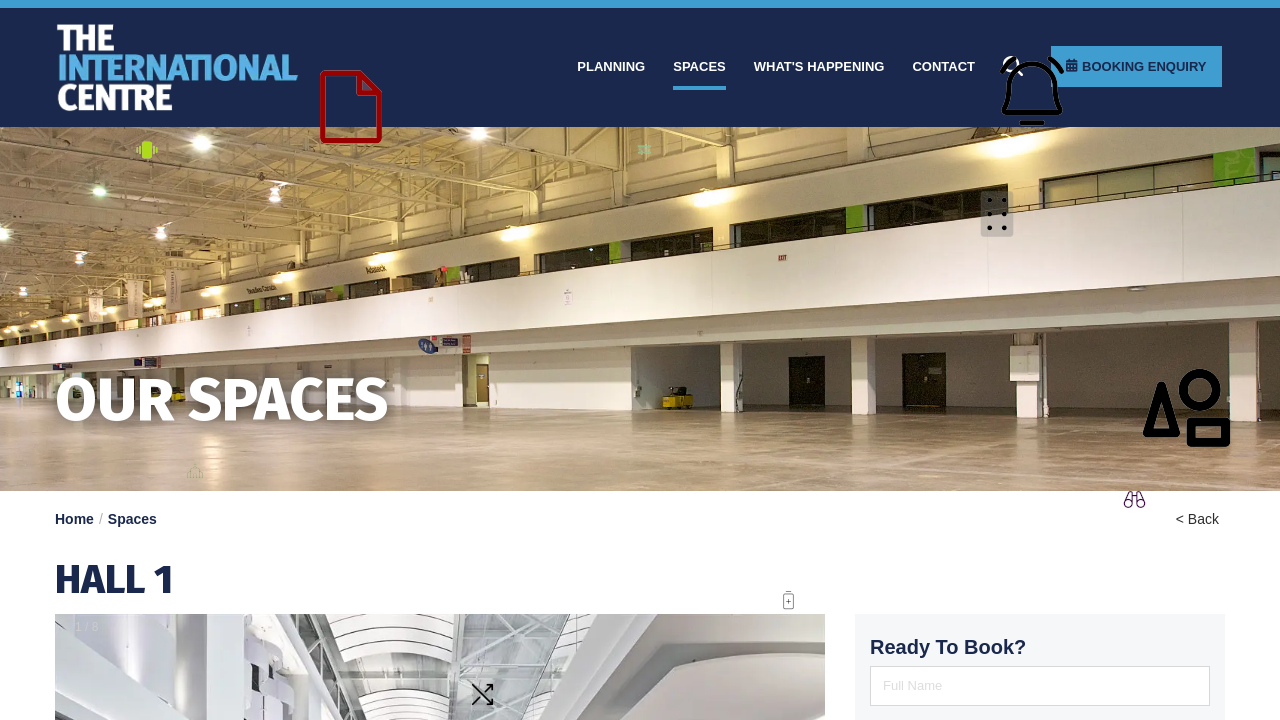  I want to click on indicates new notifications or alerts, so click(1032, 92).